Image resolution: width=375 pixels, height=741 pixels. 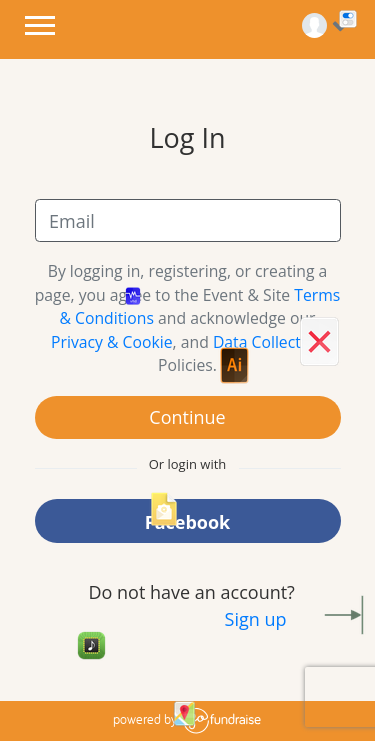 I want to click on indicates a broken or invalid symbolic link, so click(x=319, y=341).